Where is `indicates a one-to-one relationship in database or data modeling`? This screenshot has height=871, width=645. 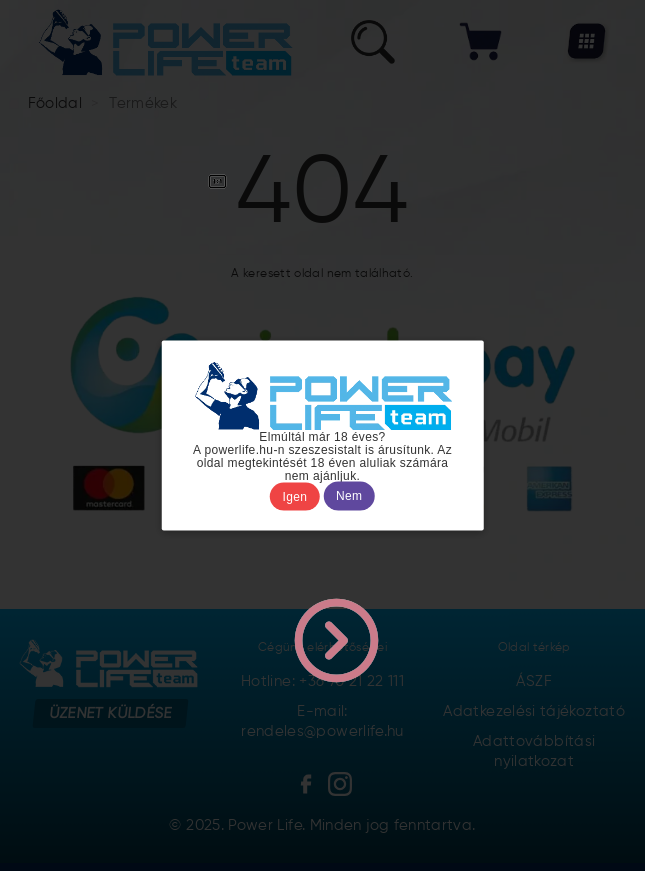
indicates a one-to-one relationship in database or data modeling is located at coordinates (217, 181).